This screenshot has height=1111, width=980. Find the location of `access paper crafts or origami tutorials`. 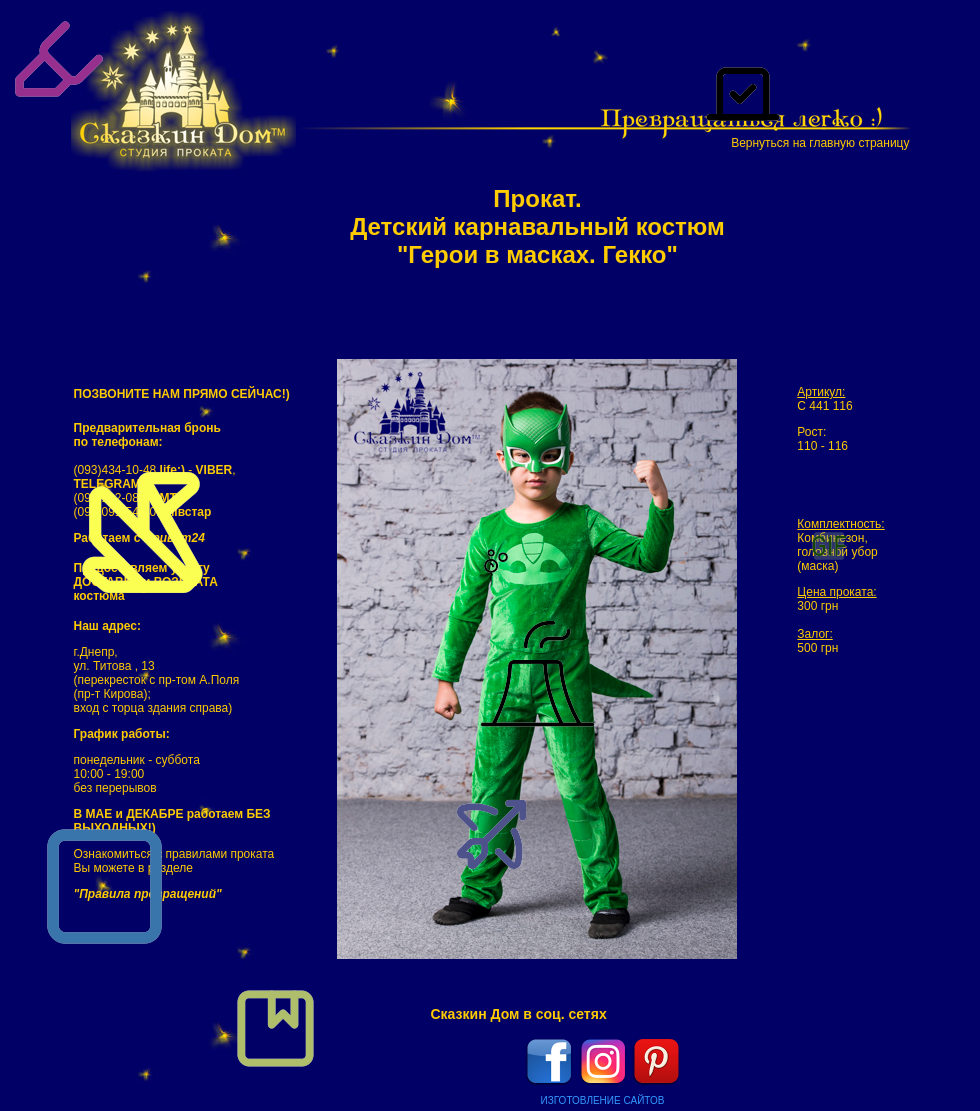

access paper crafts or origami tutorials is located at coordinates (143, 532).